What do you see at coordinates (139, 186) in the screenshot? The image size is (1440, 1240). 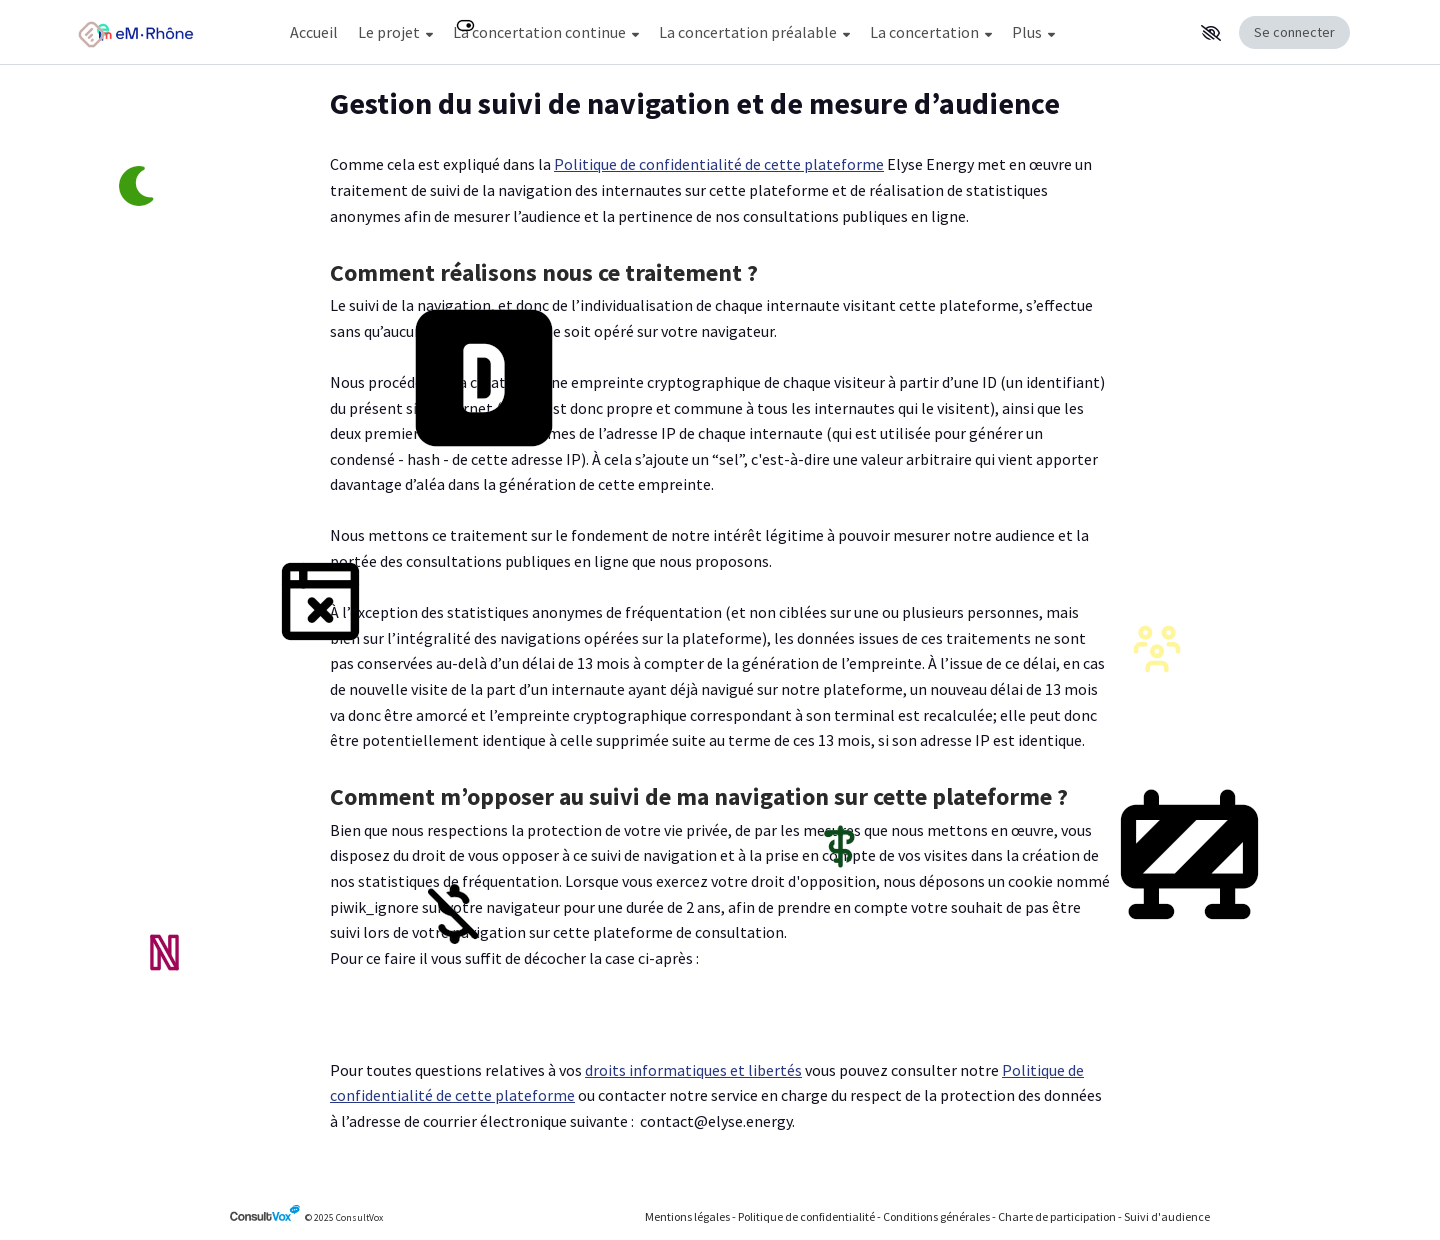 I see `toggle dark mode` at bounding box center [139, 186].